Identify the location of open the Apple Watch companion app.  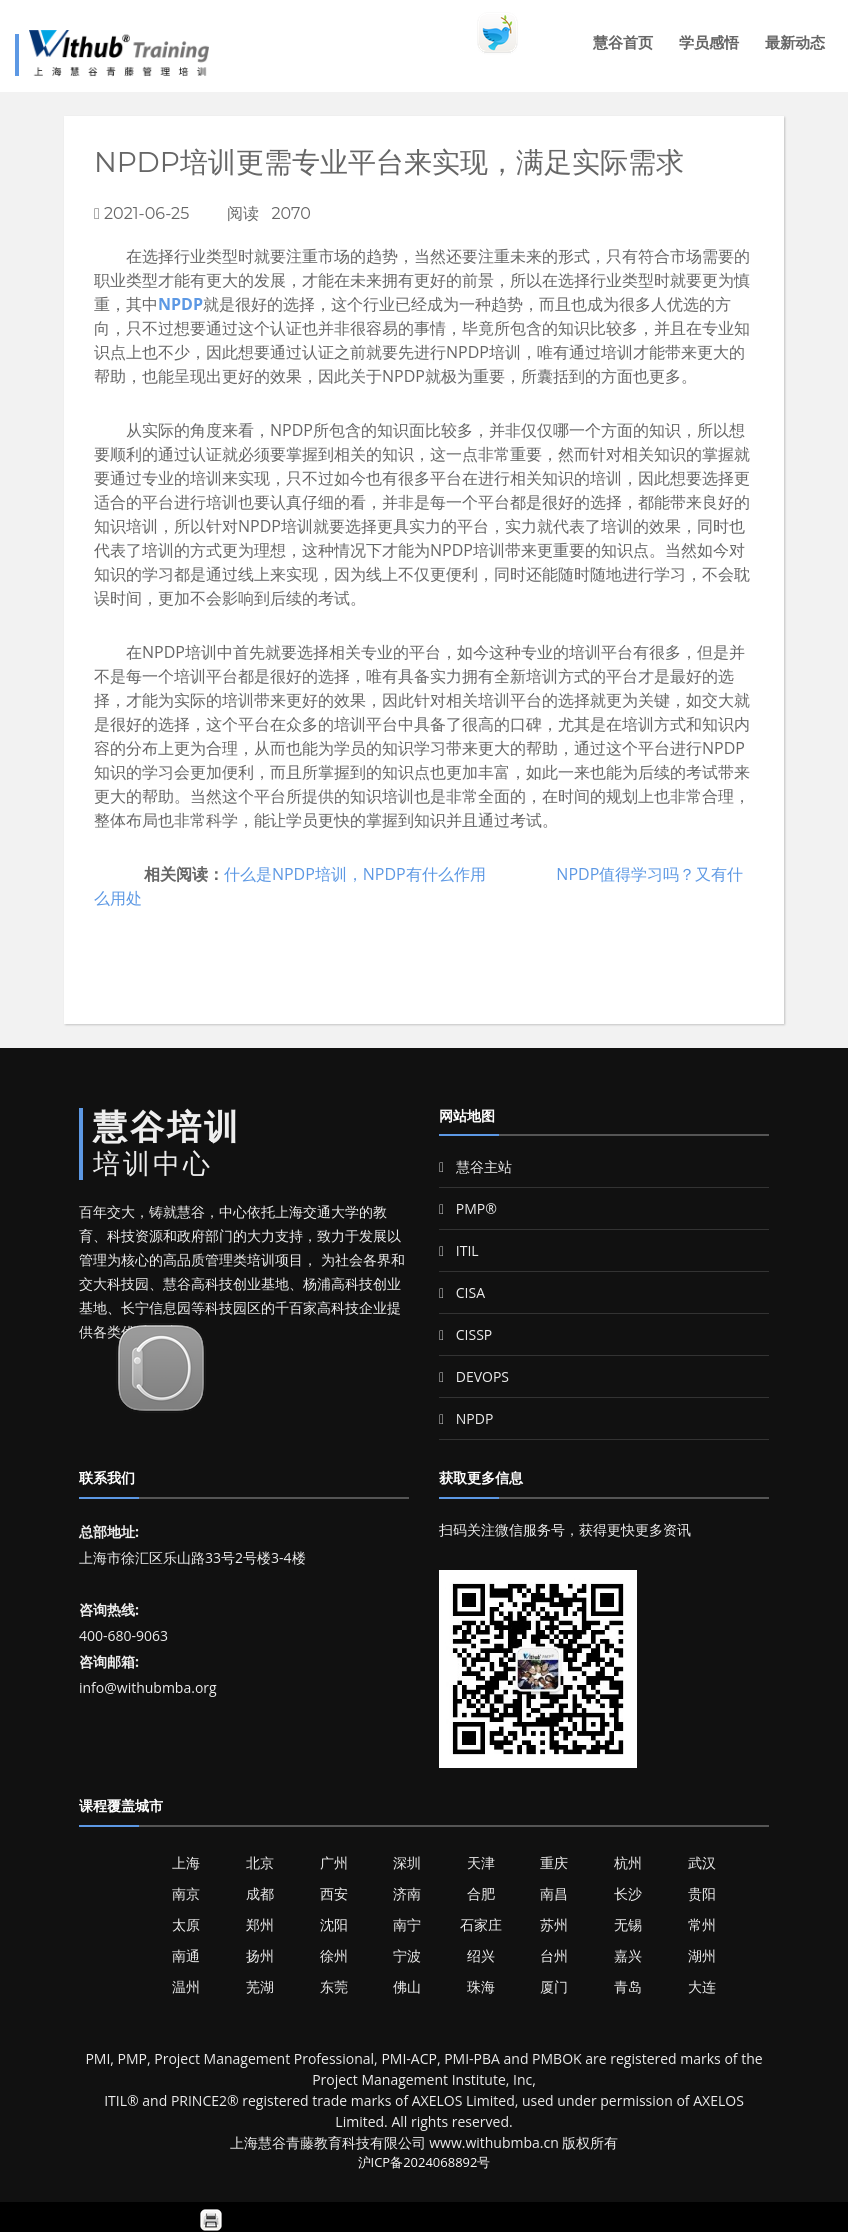
(161, 1368).